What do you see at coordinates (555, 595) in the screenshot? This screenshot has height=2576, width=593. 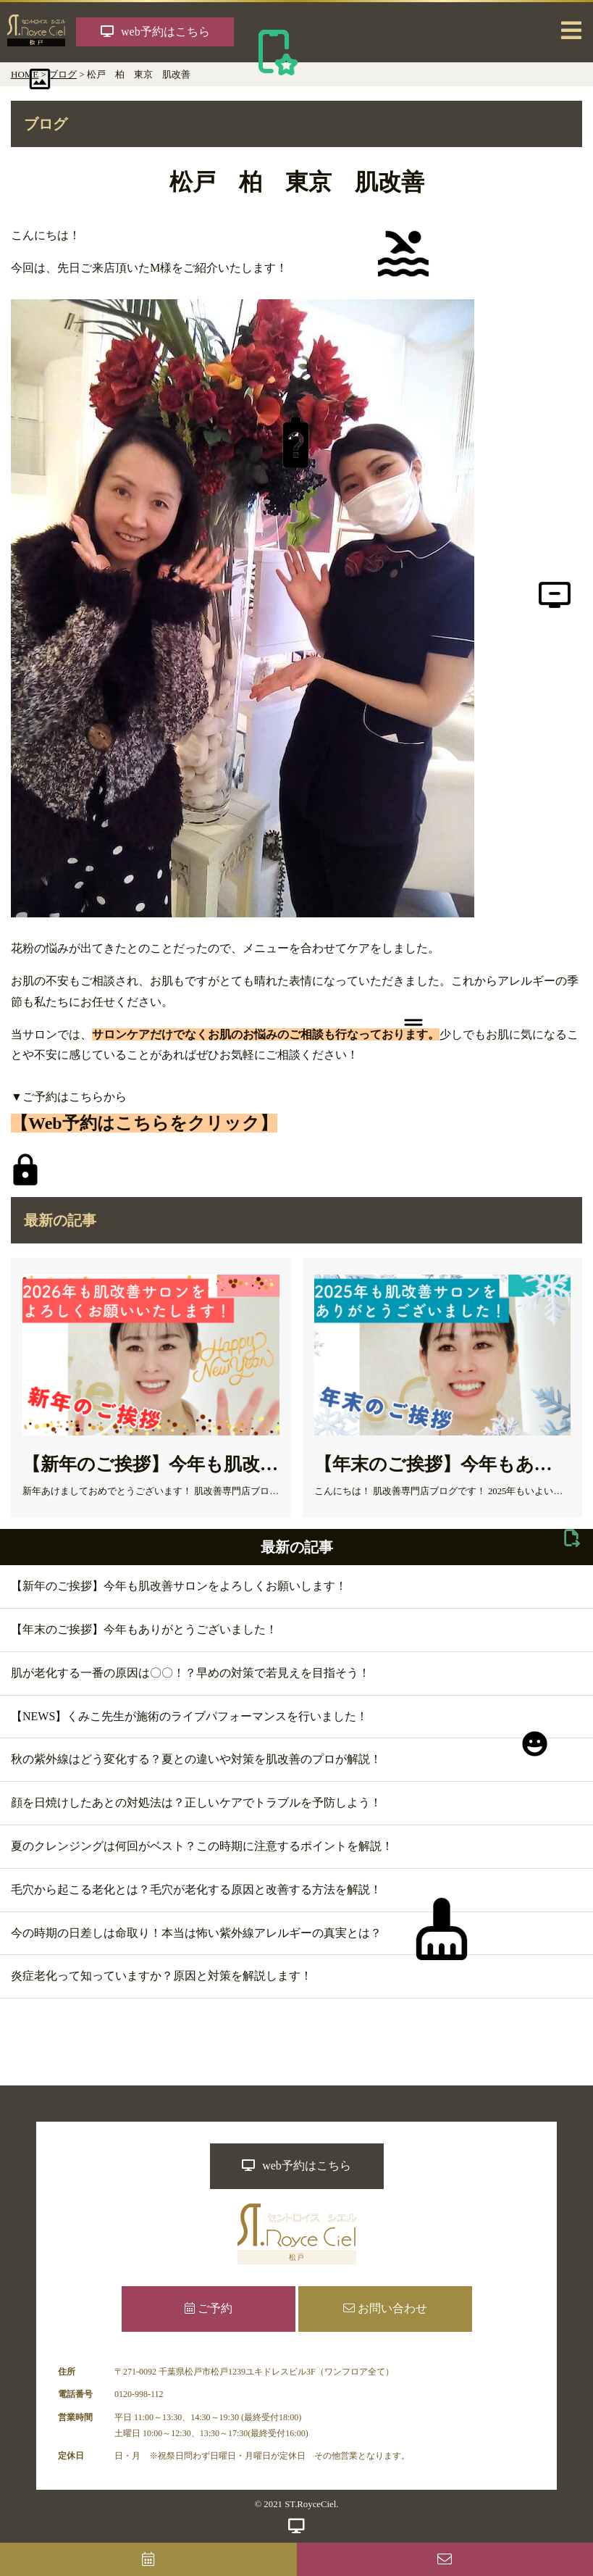 I see `remove video from watch queue` at bounding box center [555, 595].